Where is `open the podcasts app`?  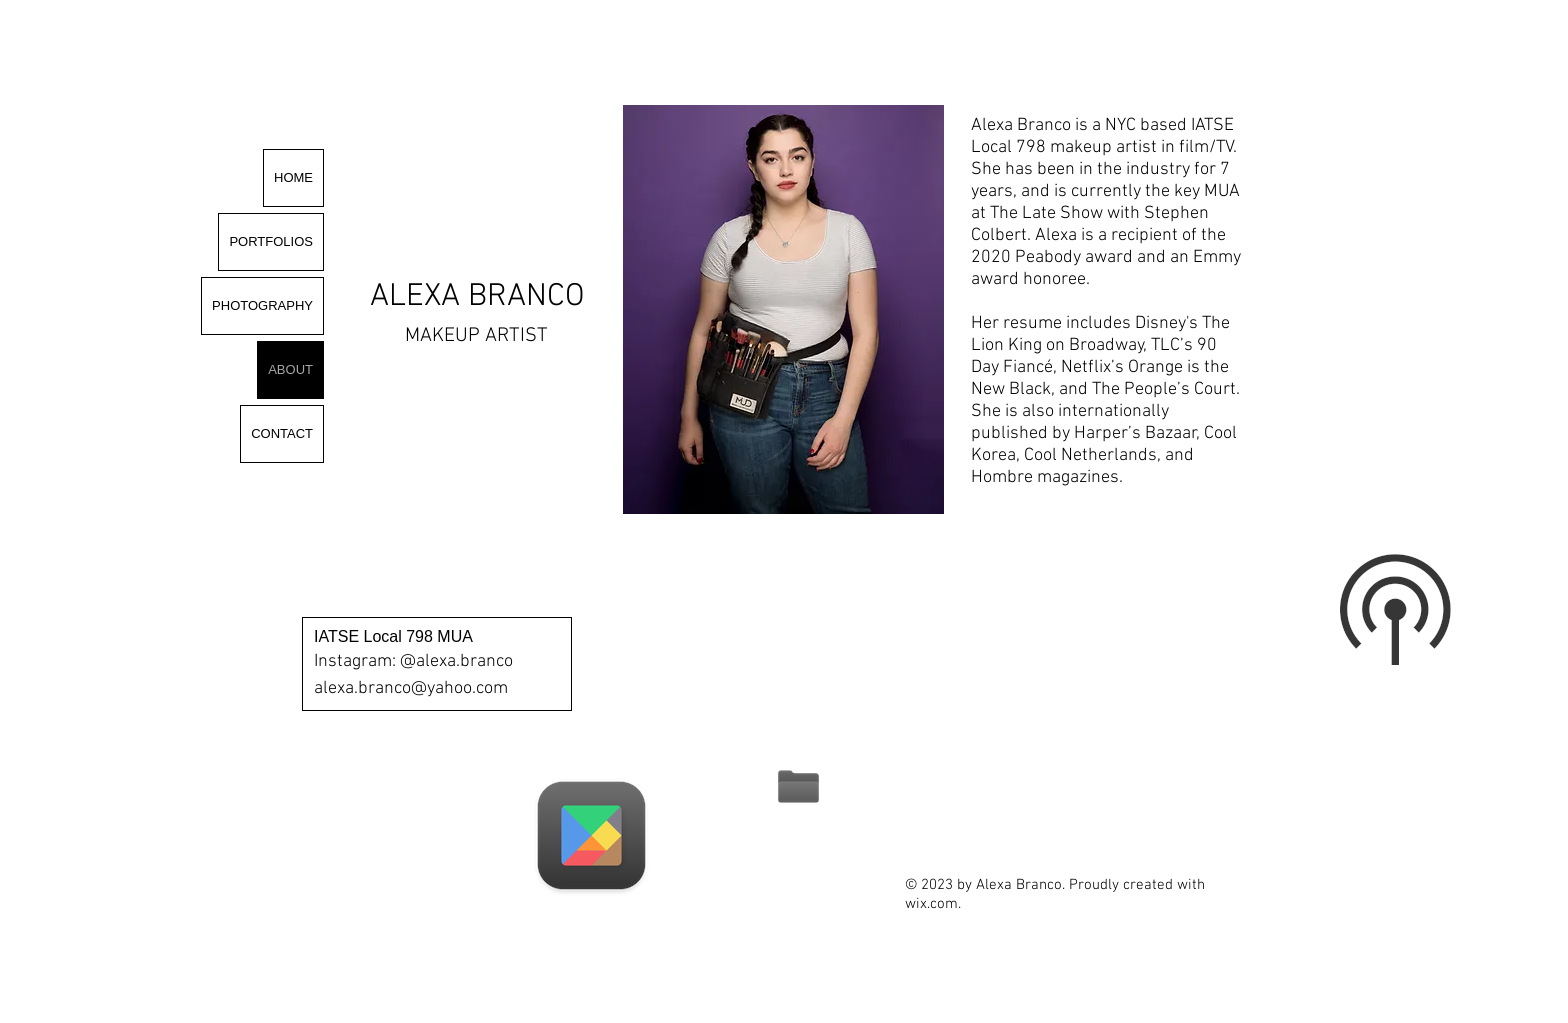 open the podcasts app is located at coordinates (1399, 606).